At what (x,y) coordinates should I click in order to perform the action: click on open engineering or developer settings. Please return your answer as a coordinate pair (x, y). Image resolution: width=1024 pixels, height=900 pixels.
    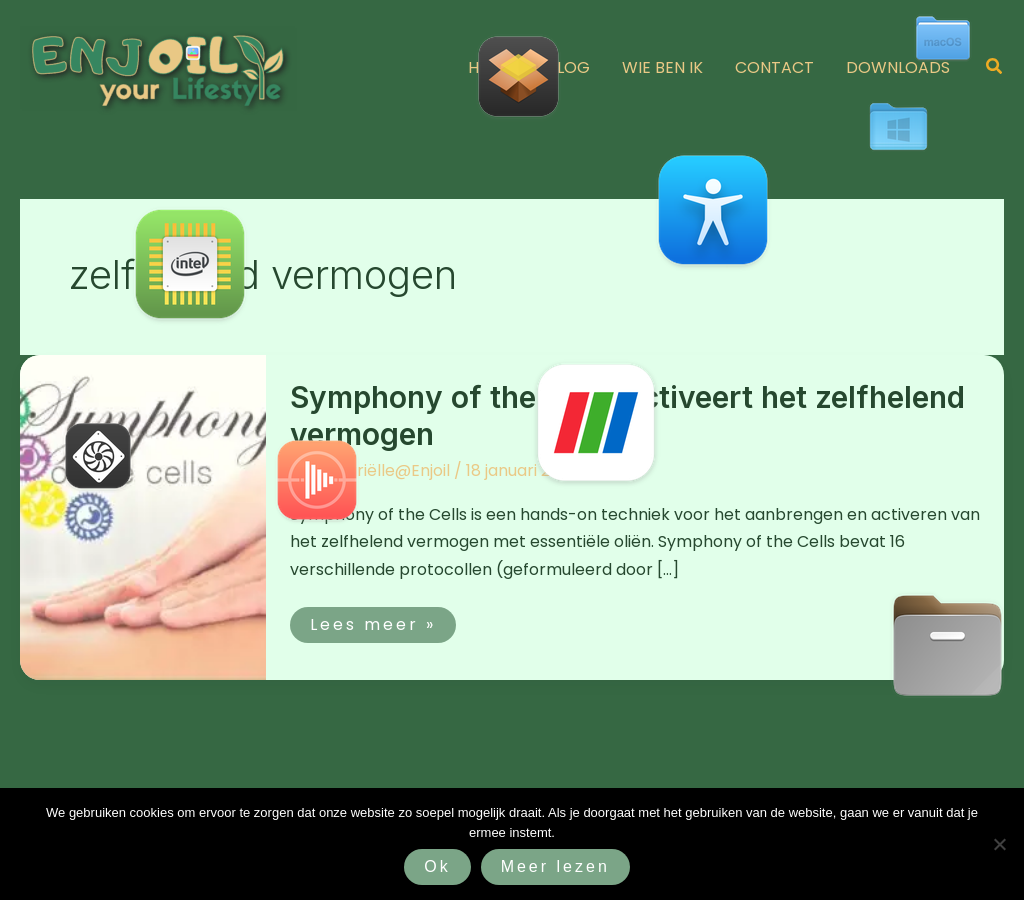
    Looking at the image, I should click on (98, 457).